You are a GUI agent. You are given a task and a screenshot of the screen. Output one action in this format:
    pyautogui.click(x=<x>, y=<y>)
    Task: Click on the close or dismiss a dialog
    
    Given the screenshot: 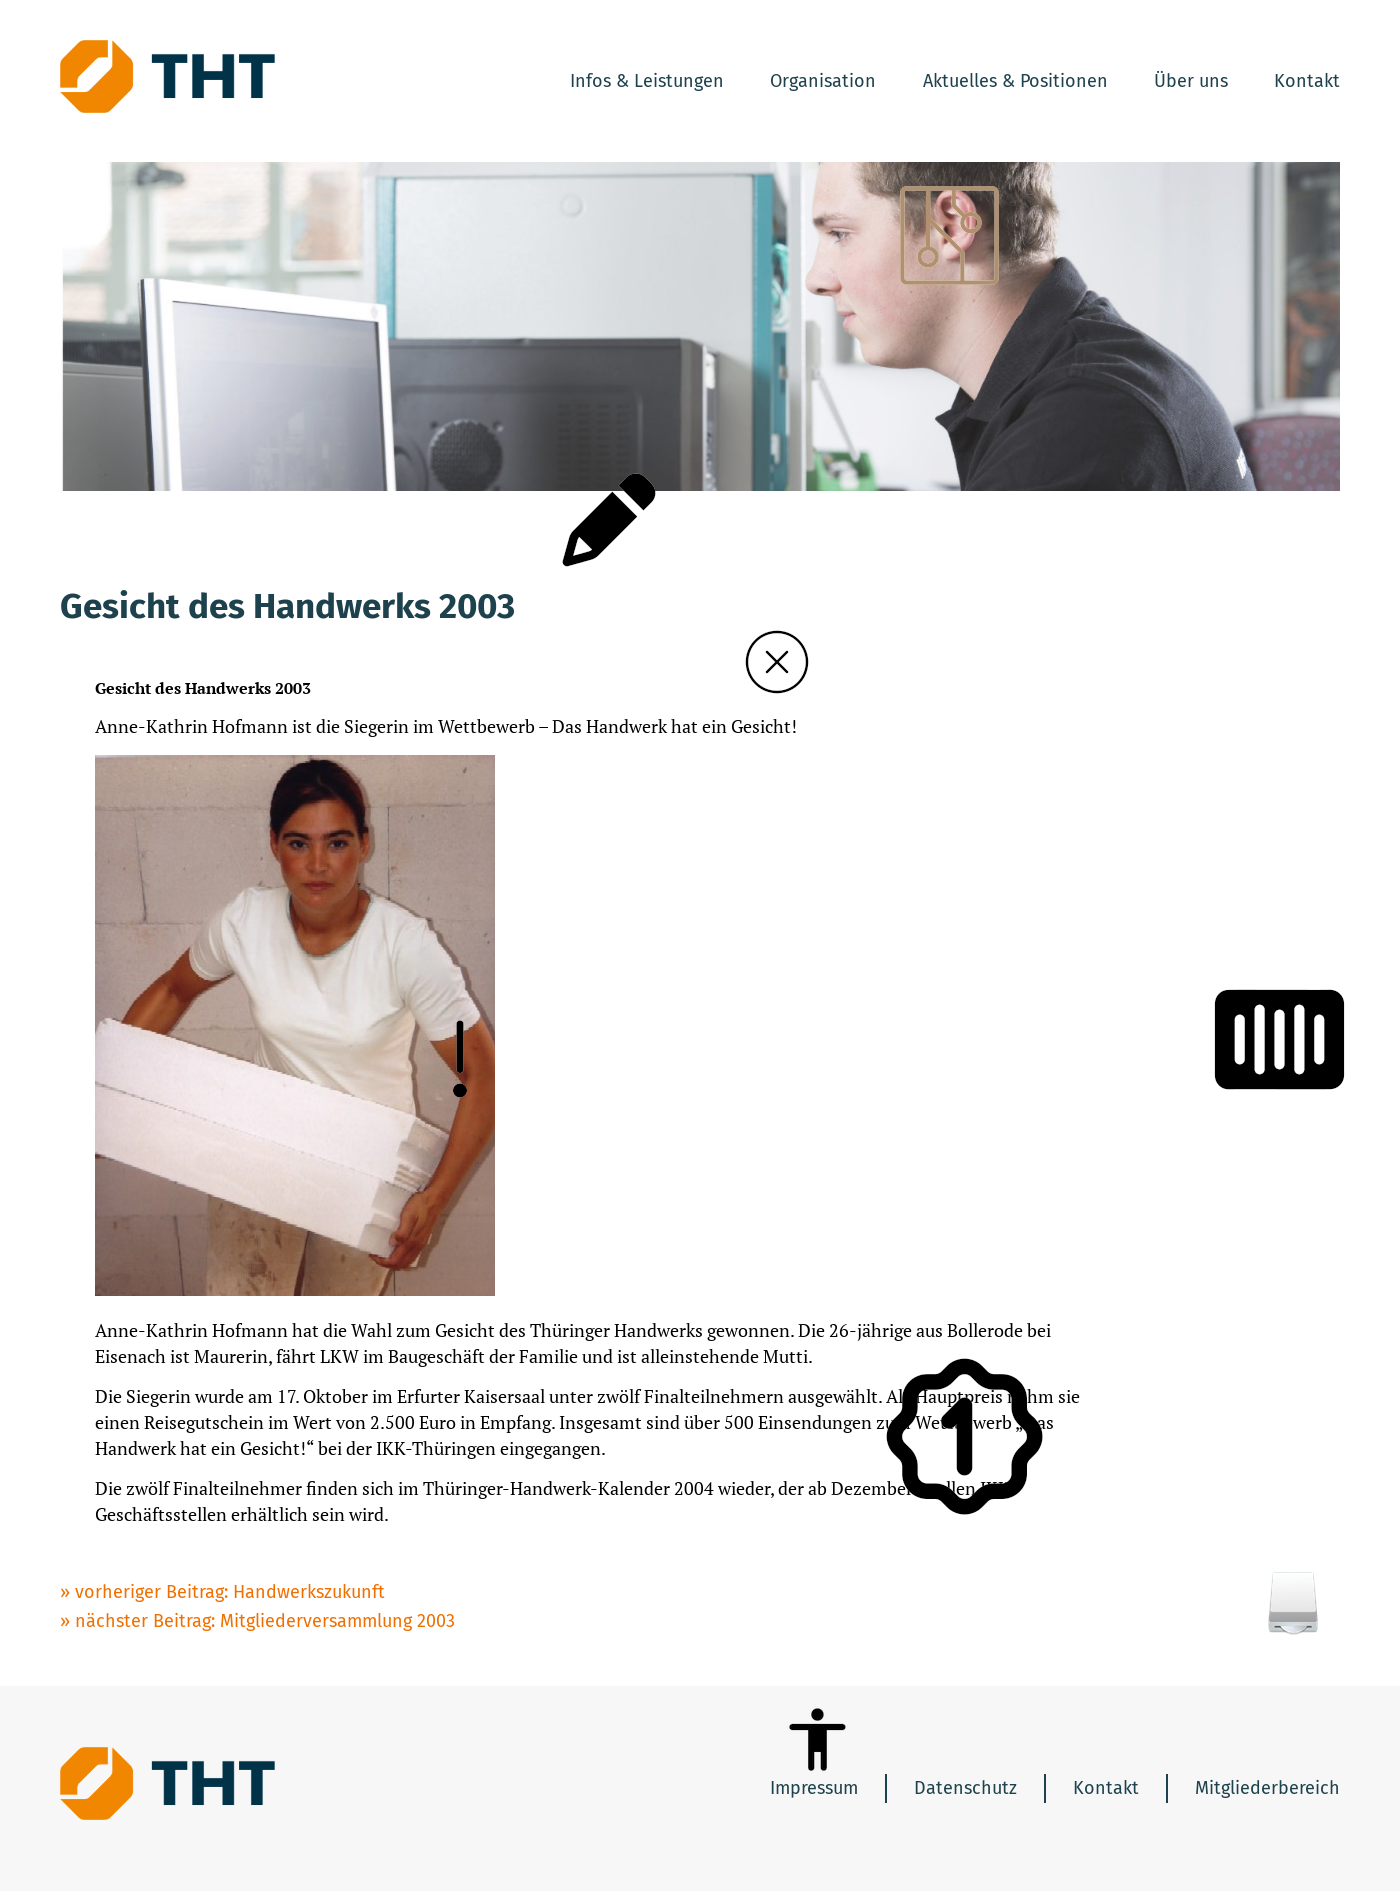 What is the action you would take?
    pyautogui.click(x=777, y=662)
    